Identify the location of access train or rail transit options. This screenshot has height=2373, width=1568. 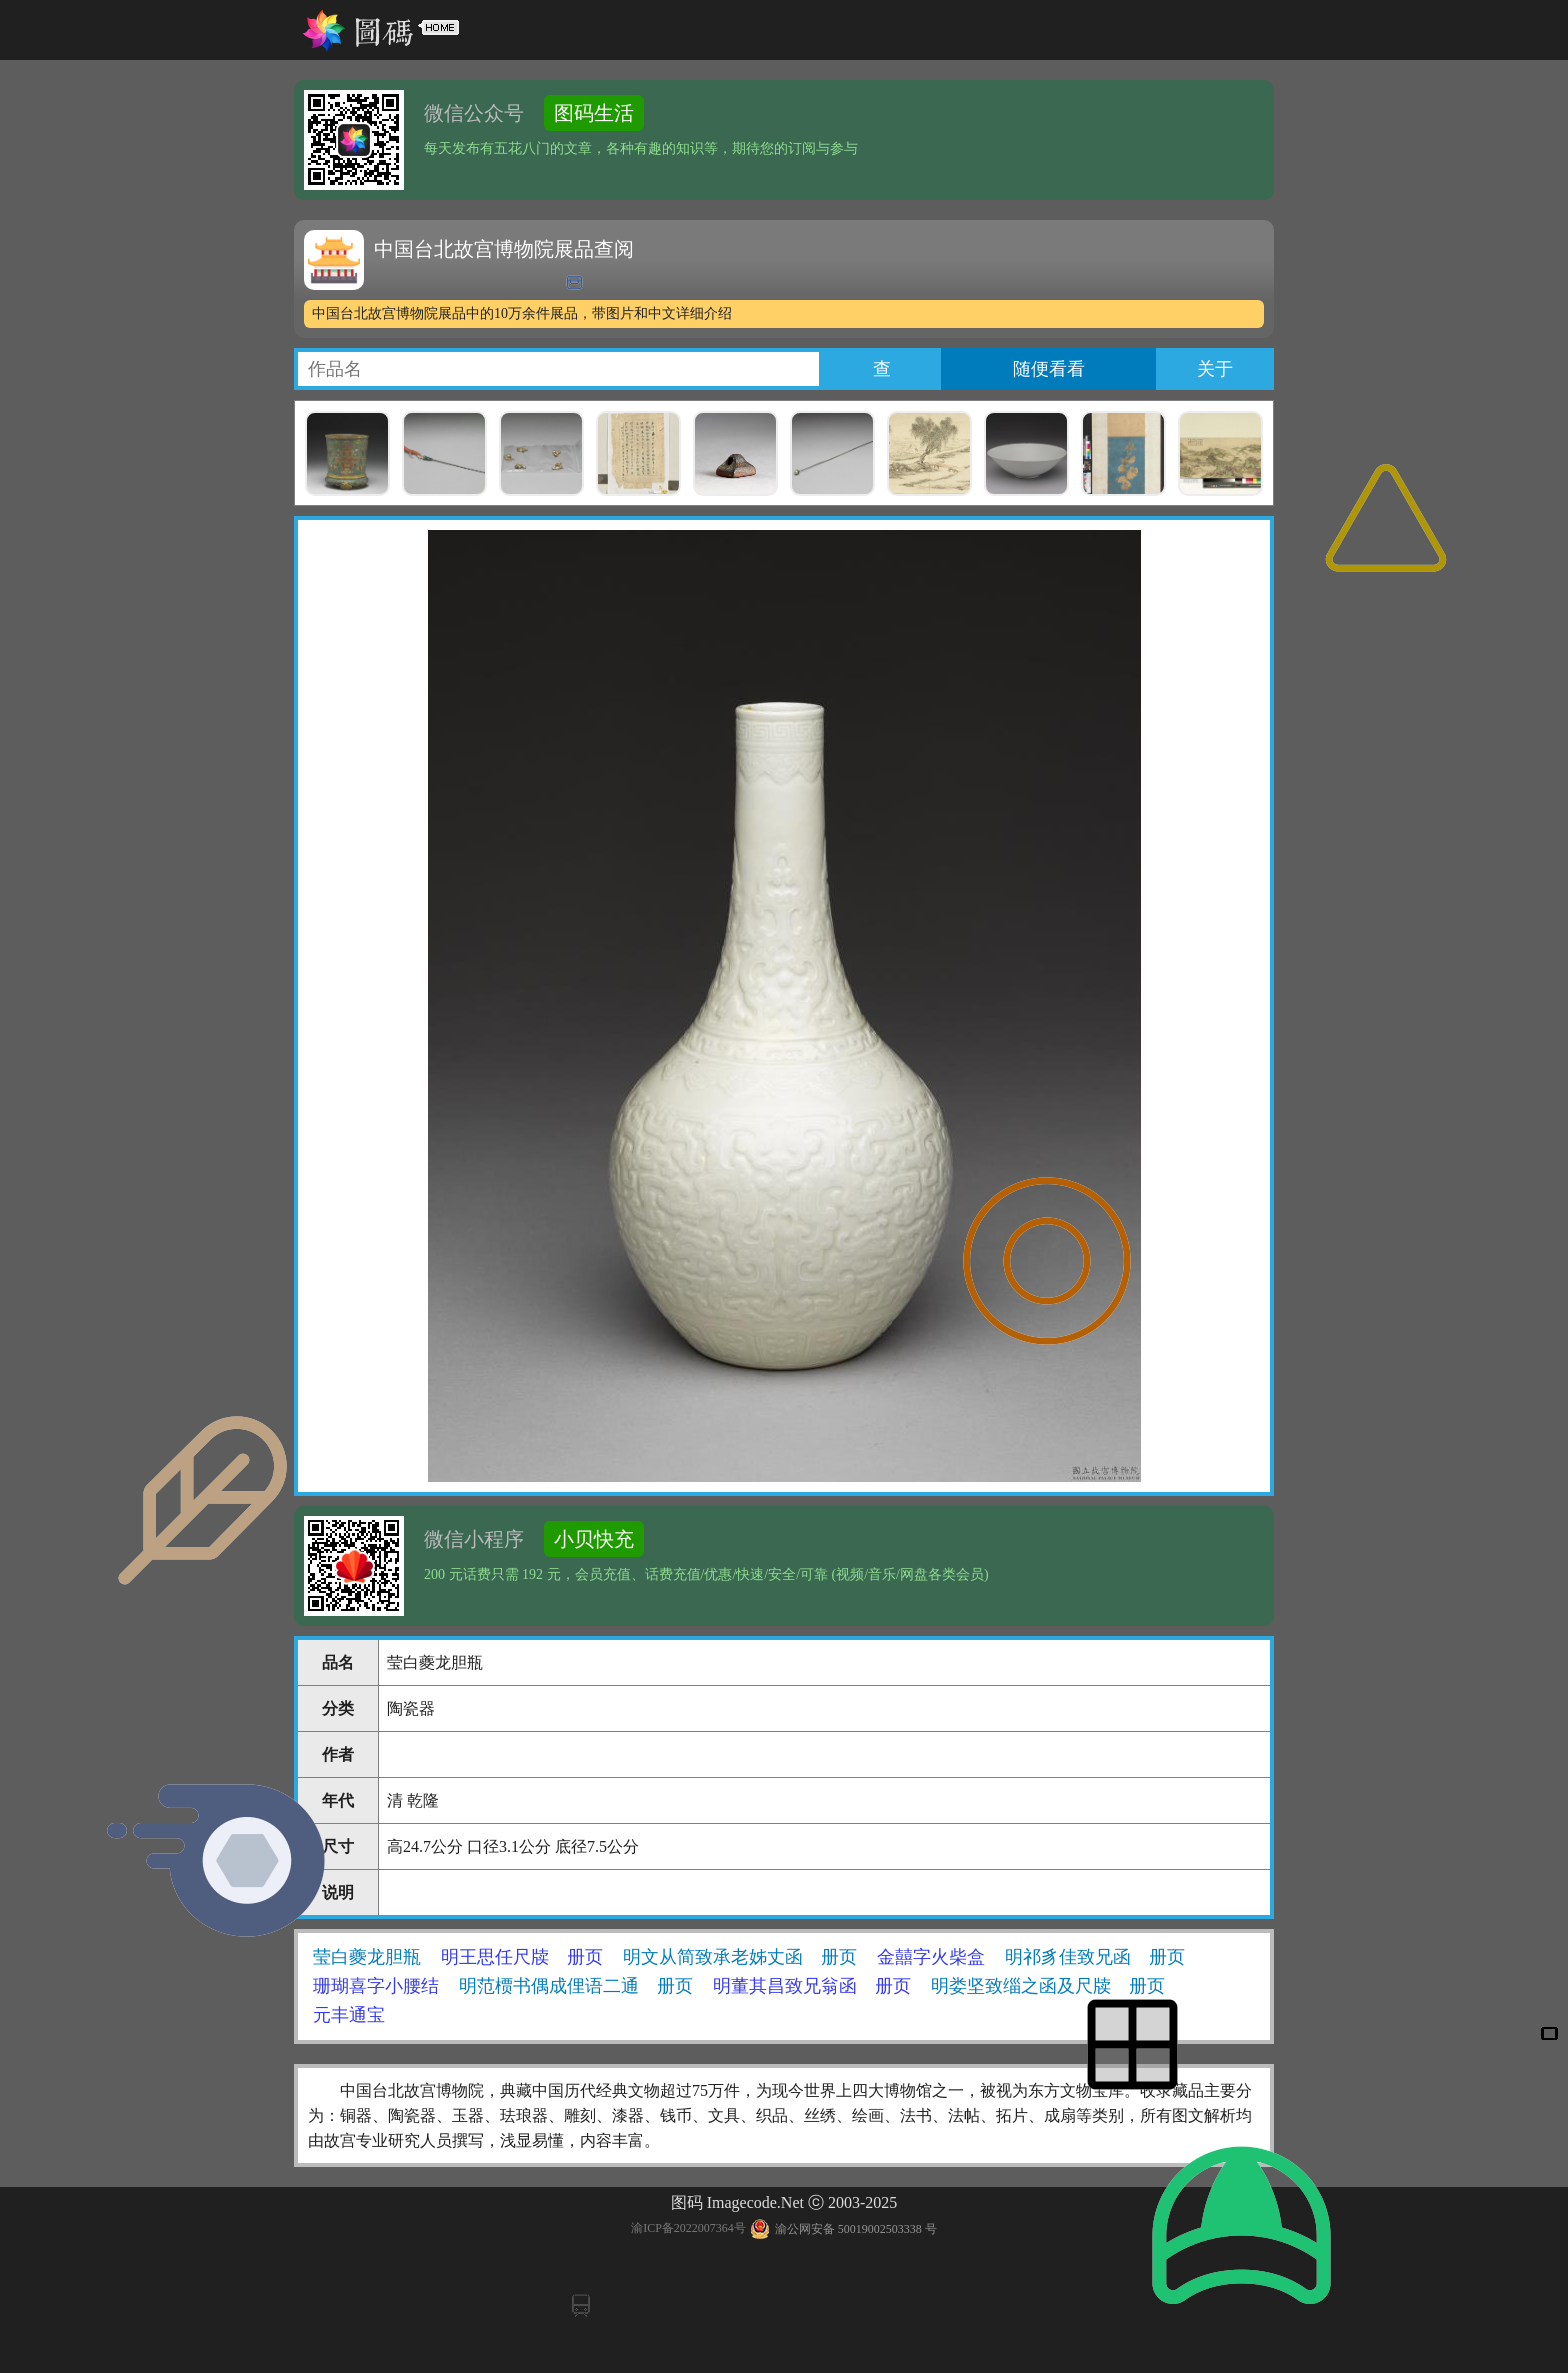
(581, 2305).